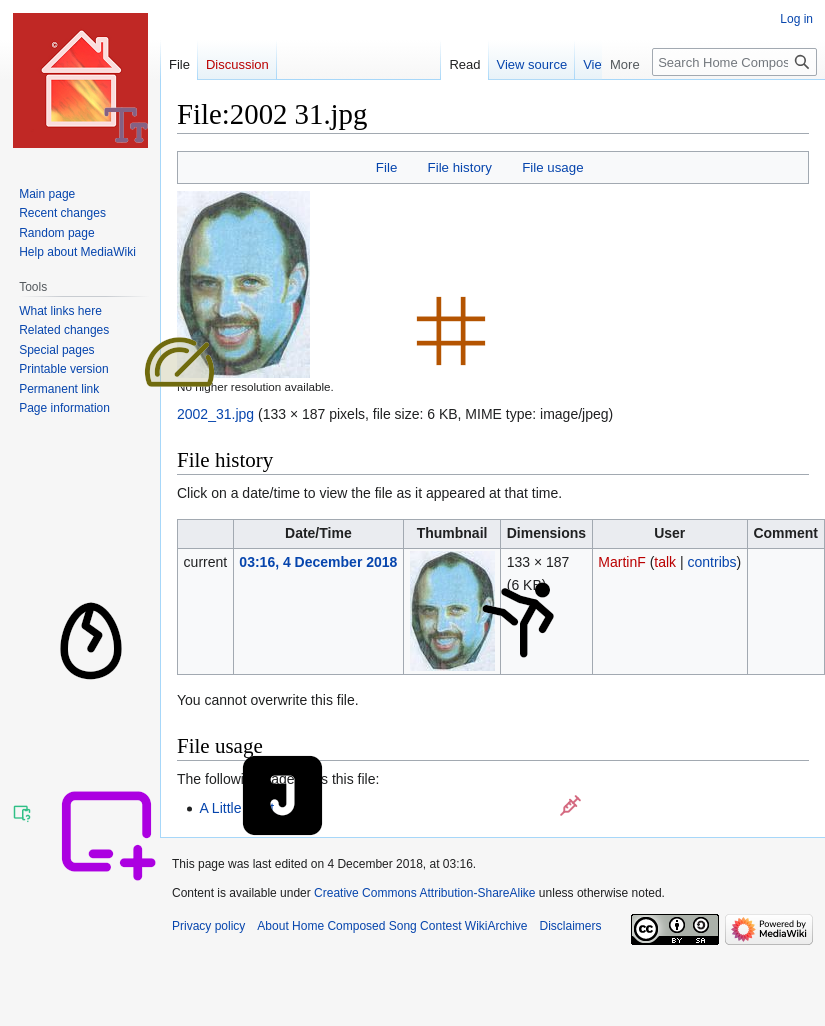 This screenshot has width=825, height=1026. I want to click on access martial arts or combat sports content, so click(520, 620).